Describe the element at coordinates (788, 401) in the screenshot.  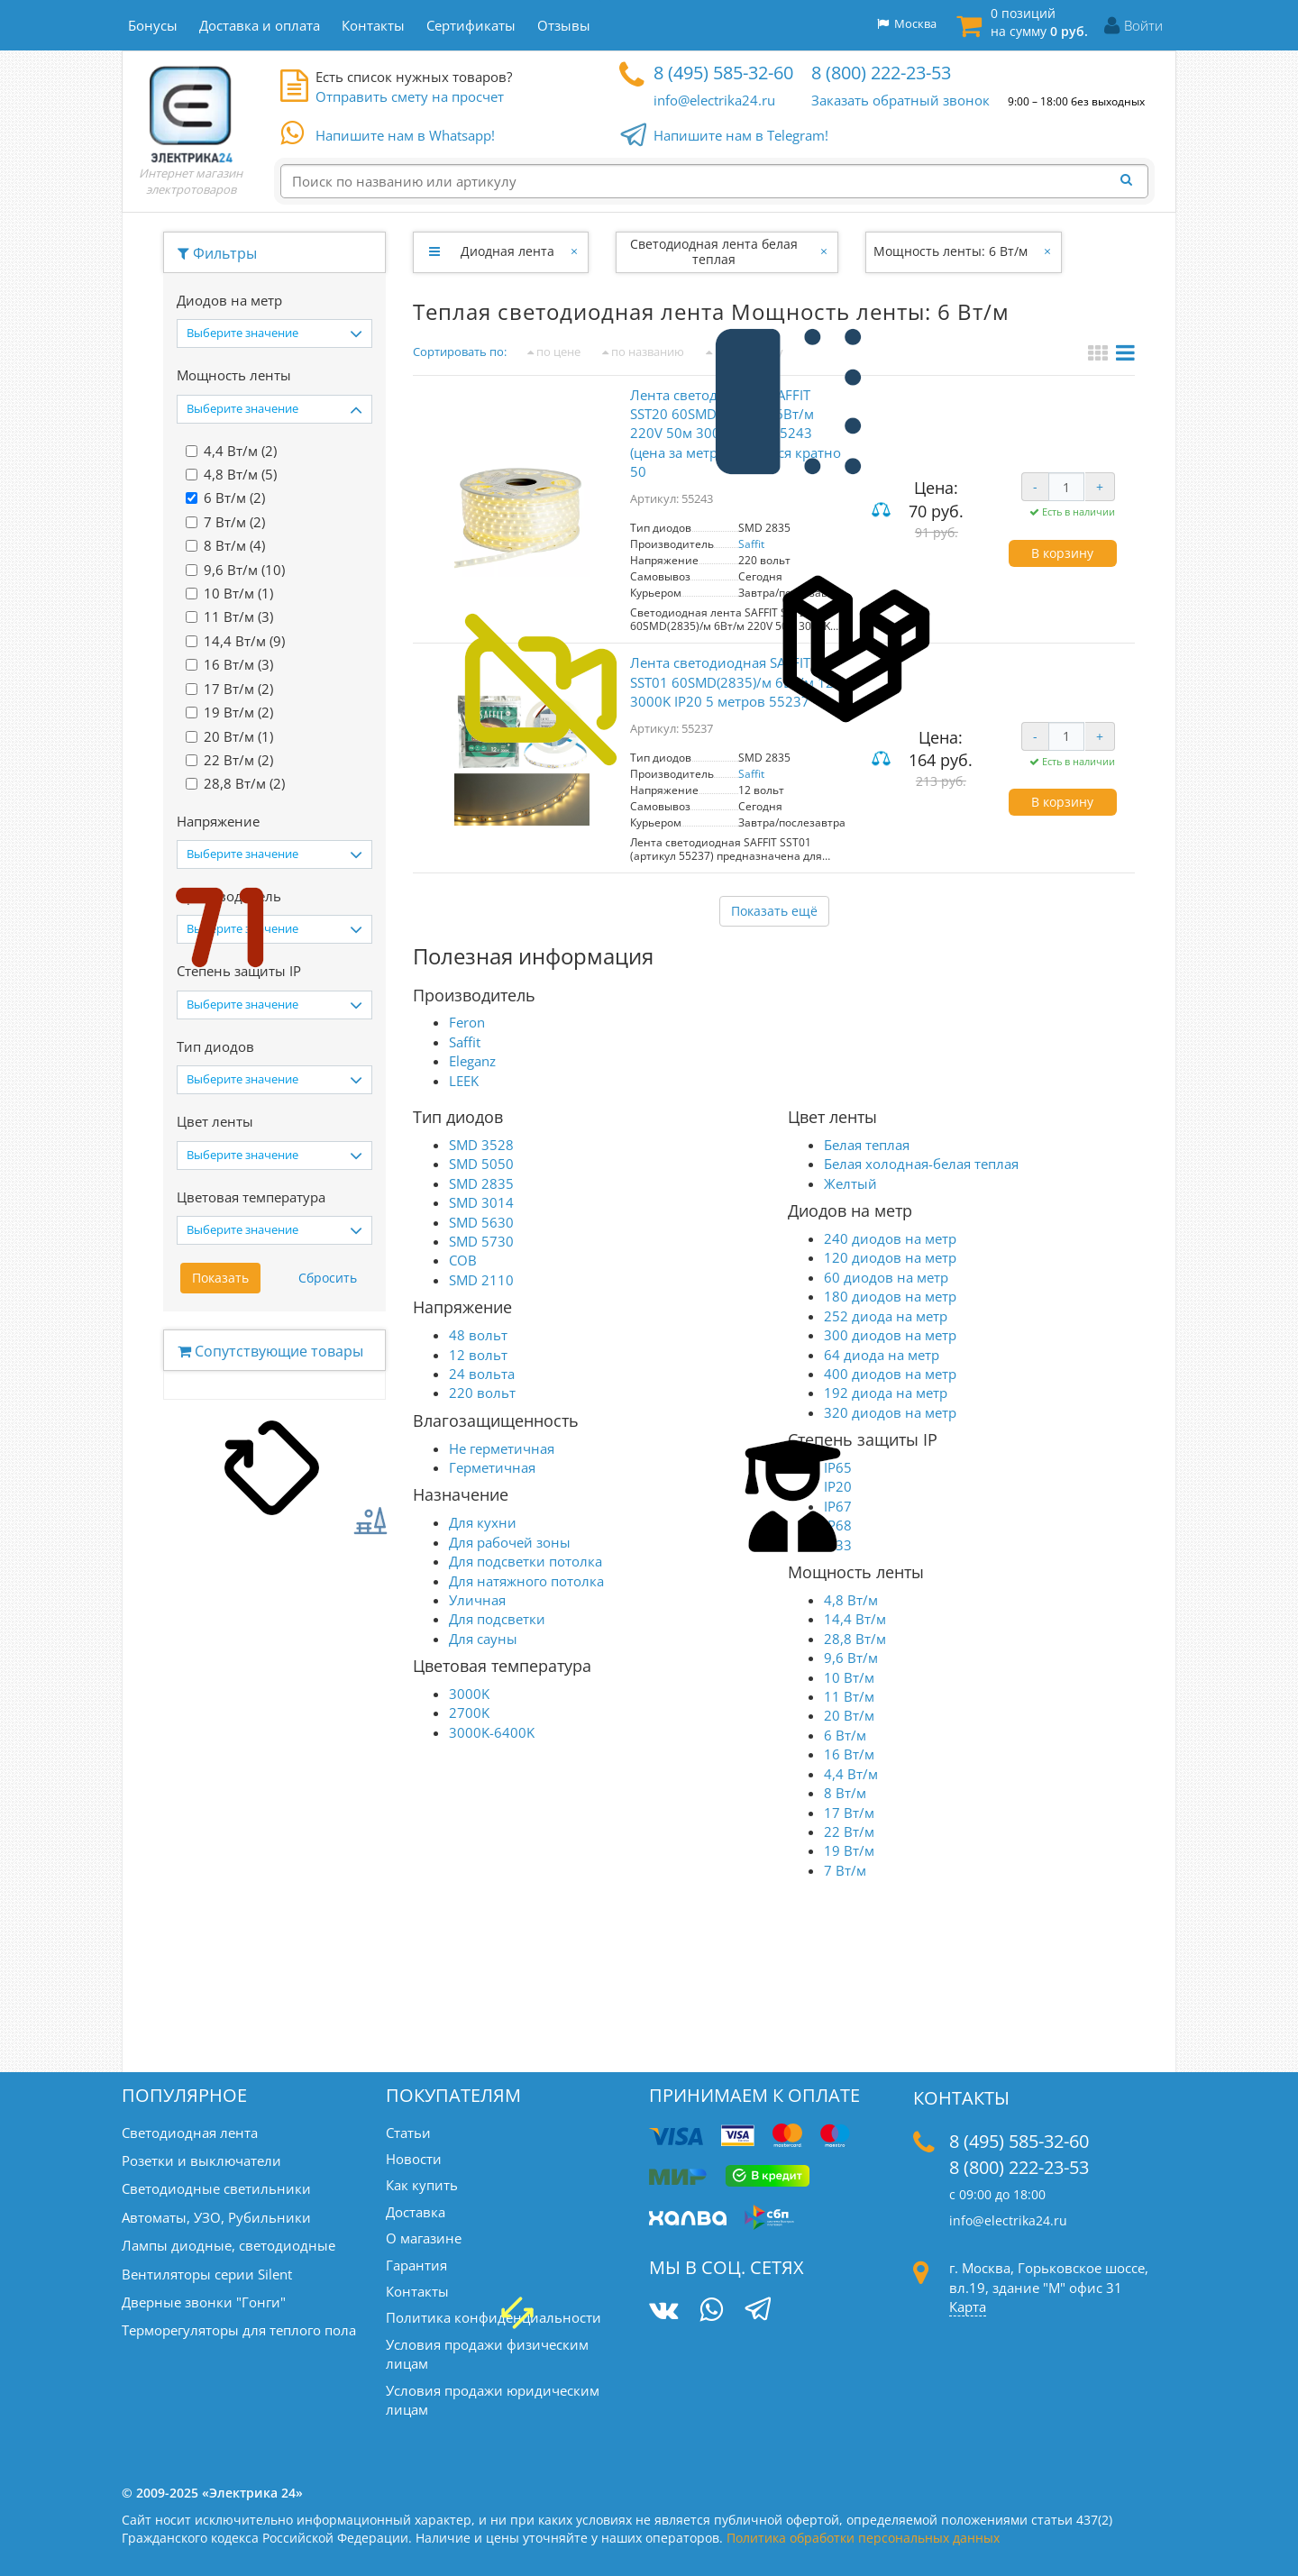
I see `align content to the left` at that location.